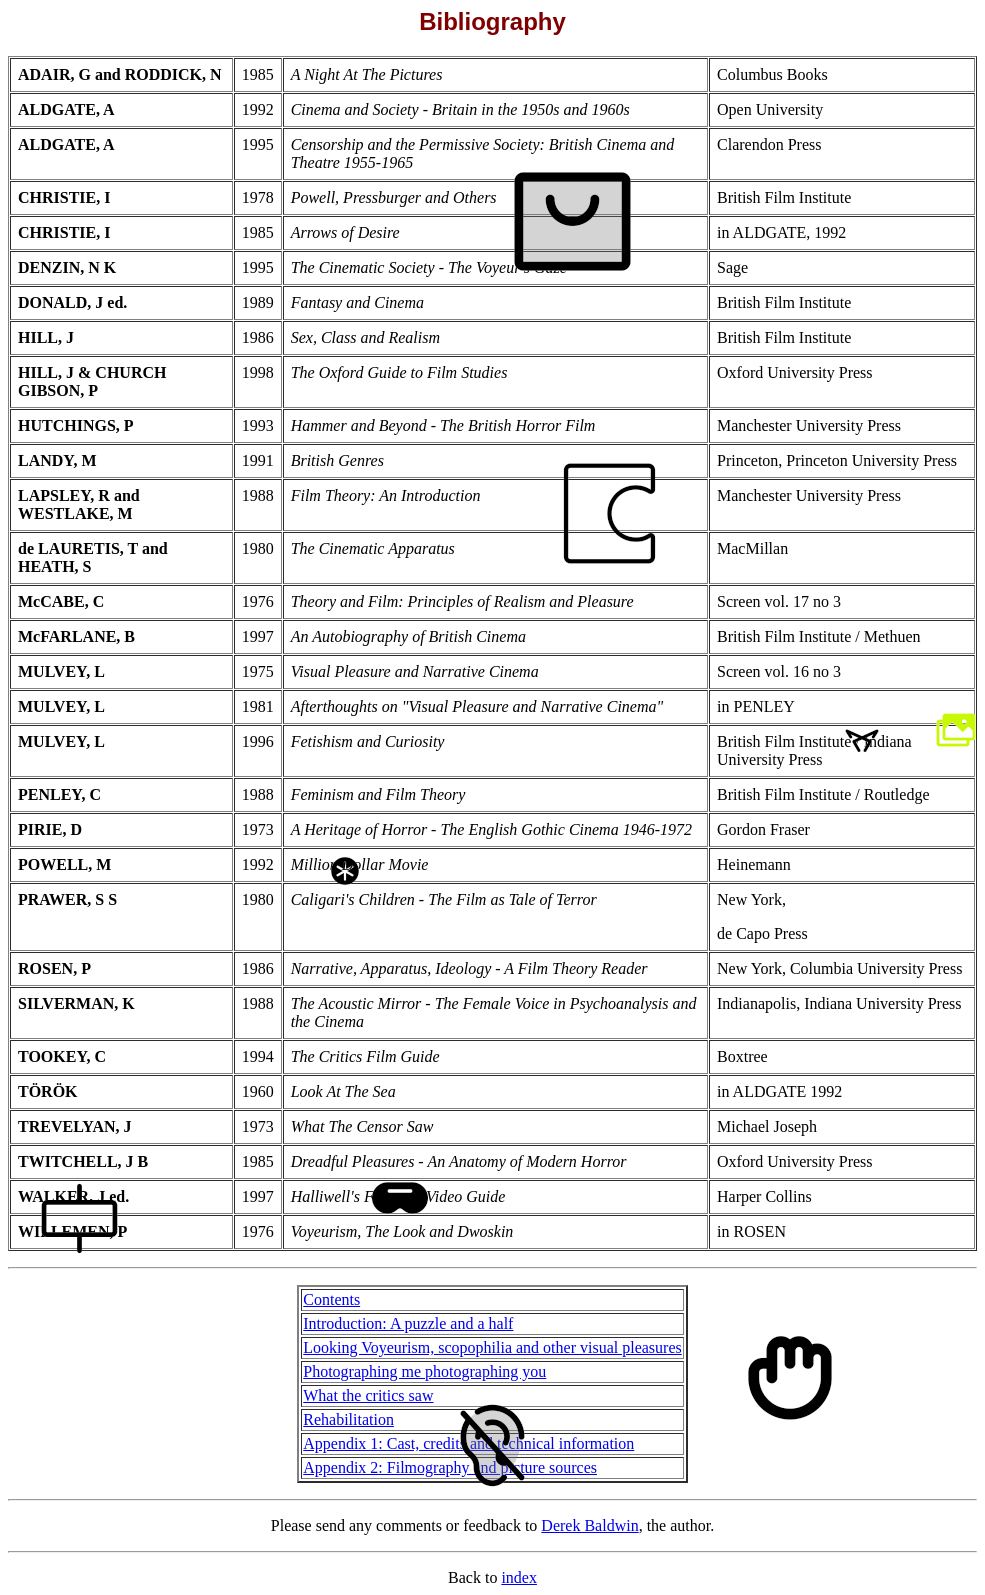 This screenshot has height=1595, width=985. I want to click on mute audio or disable sound, so click(492, 1445).